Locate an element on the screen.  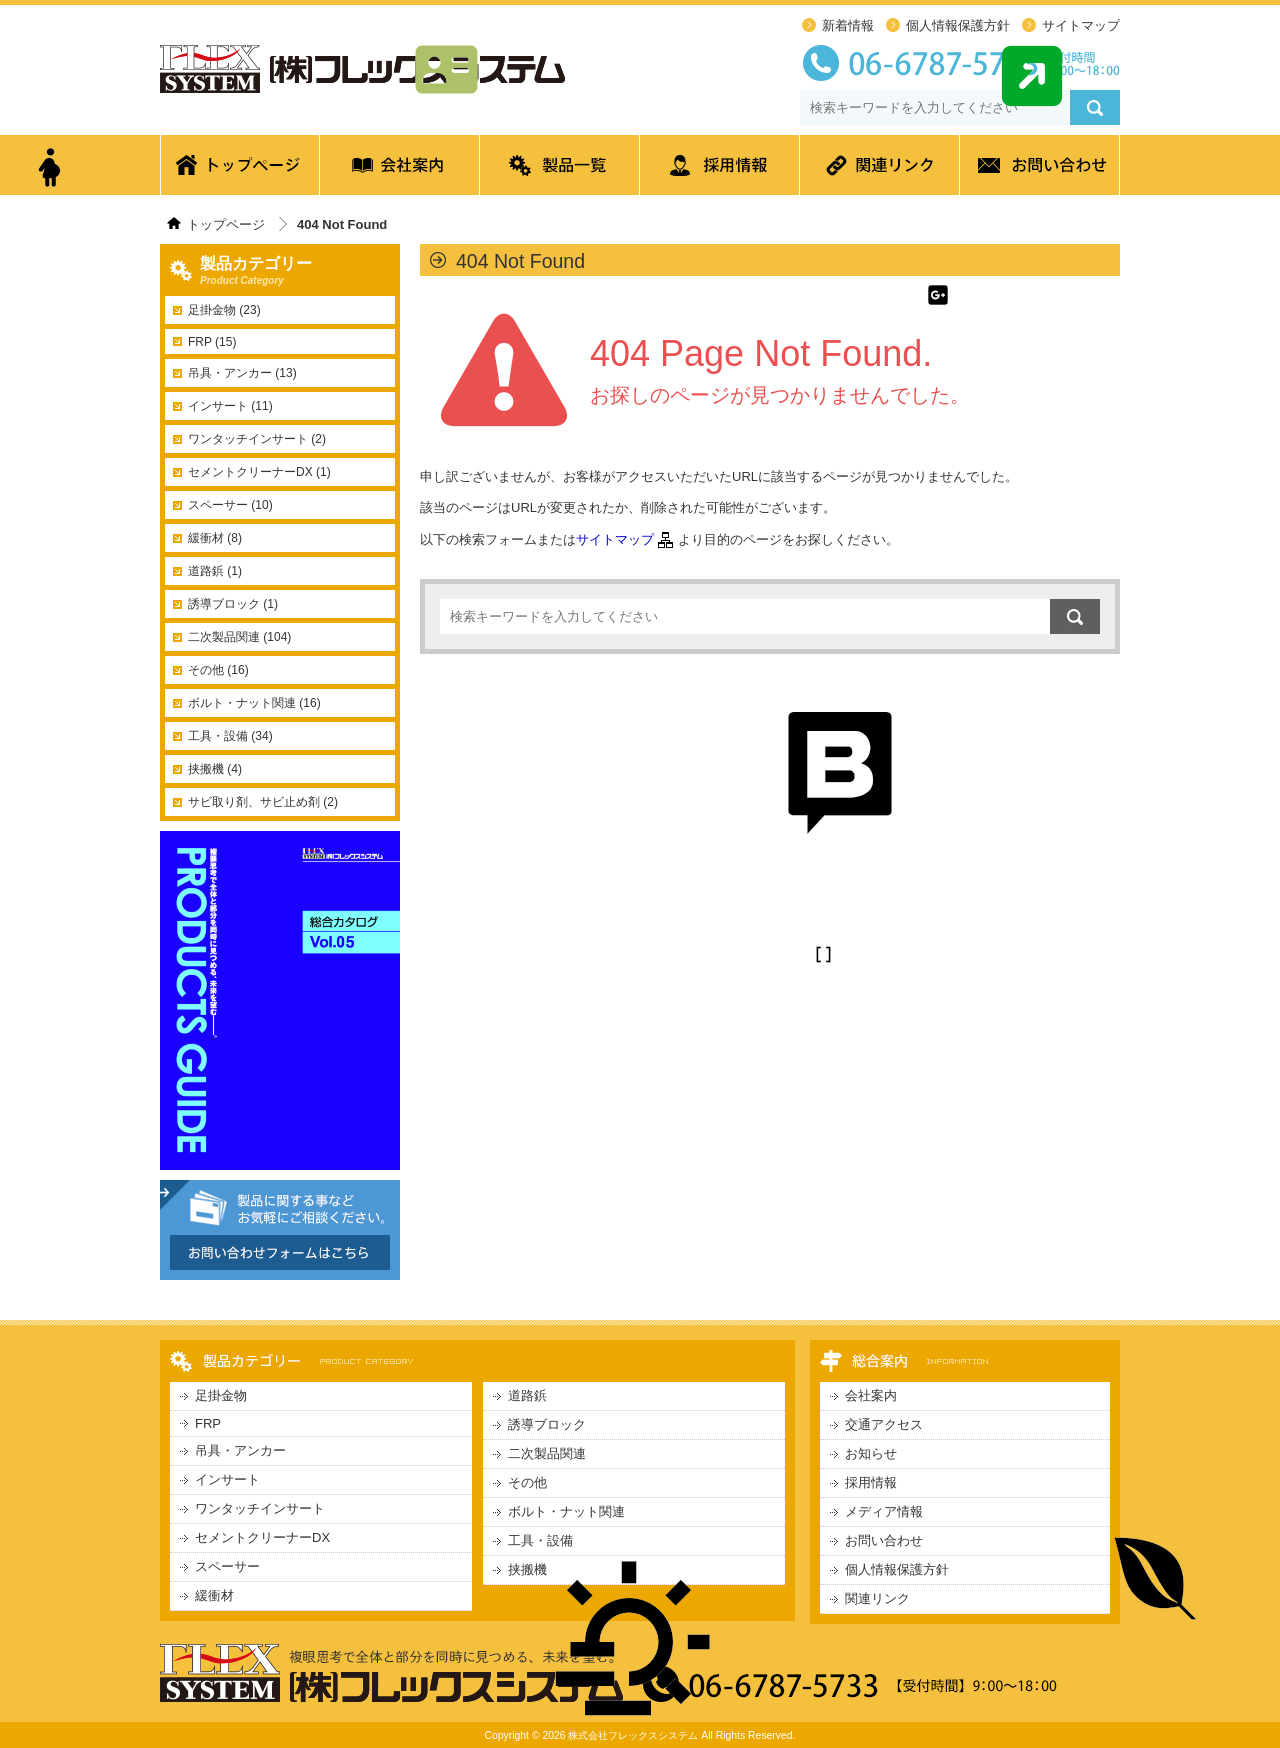
indicates pregnancy-related content or services is located at coordinates (50, 167).